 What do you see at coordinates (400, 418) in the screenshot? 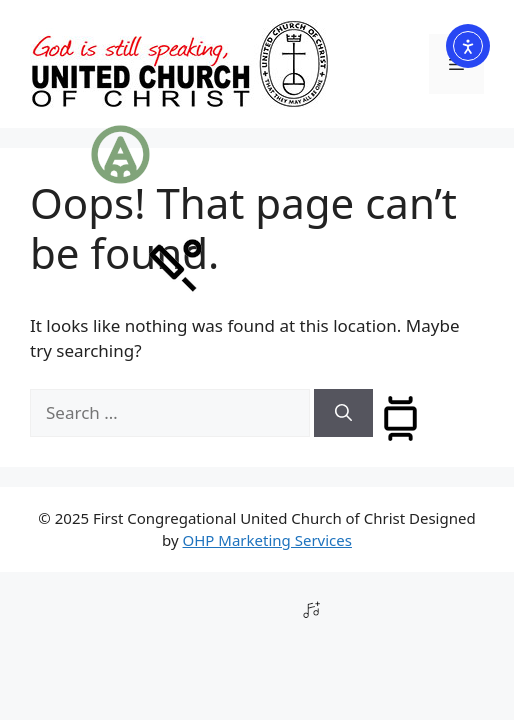
I see `scroll through a vertical carousel` at bounding box center [400, 418].